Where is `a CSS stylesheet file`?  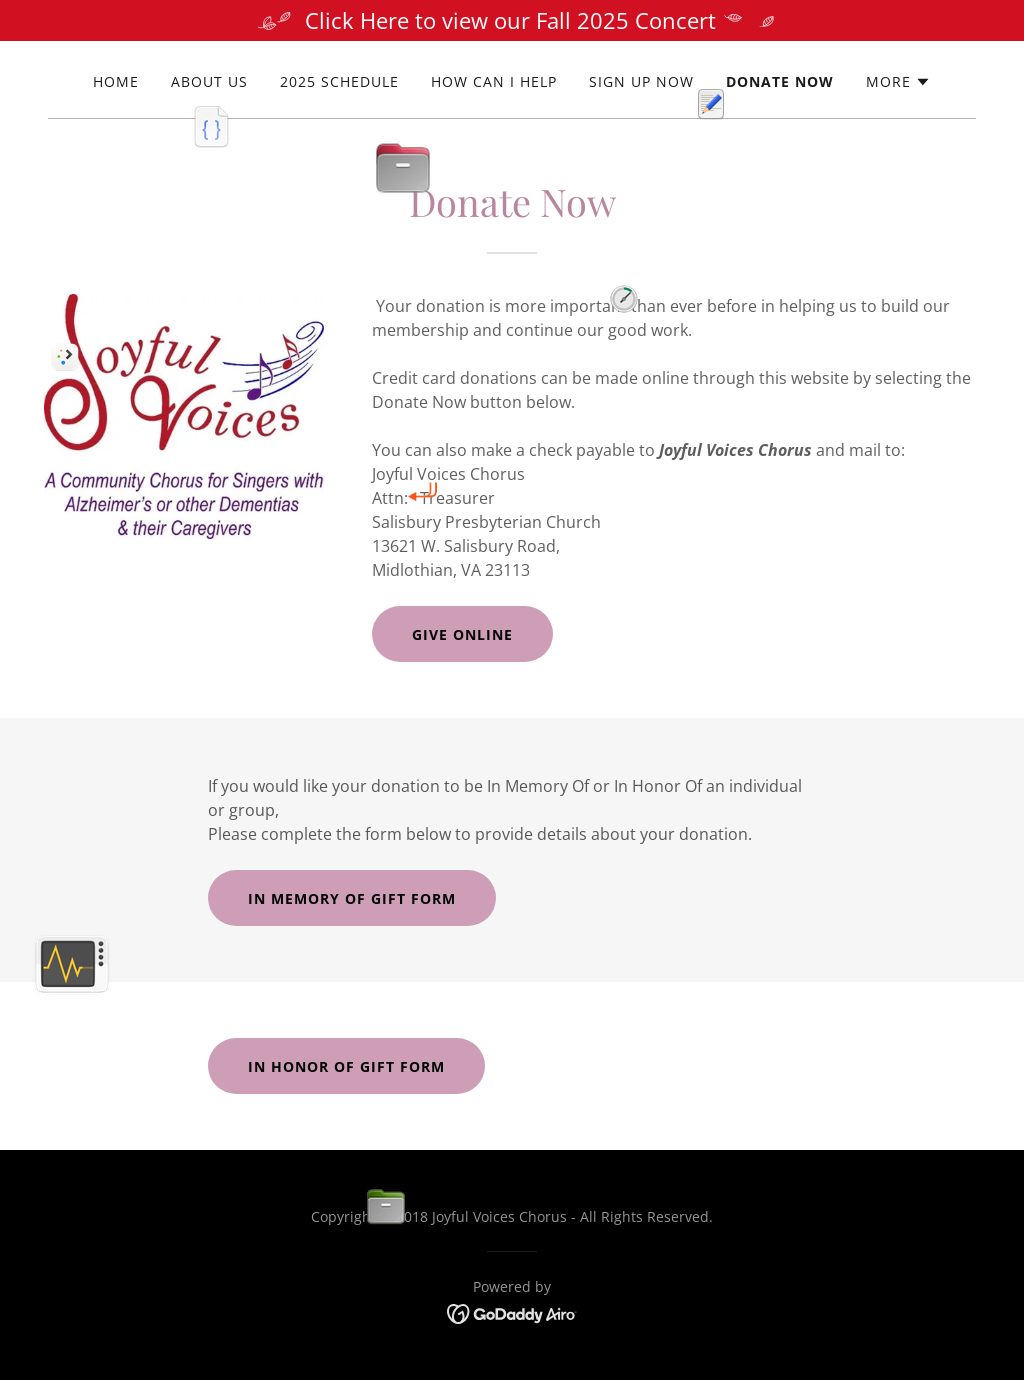 a CSS stylesheet file is located at coordinates (211, 126).